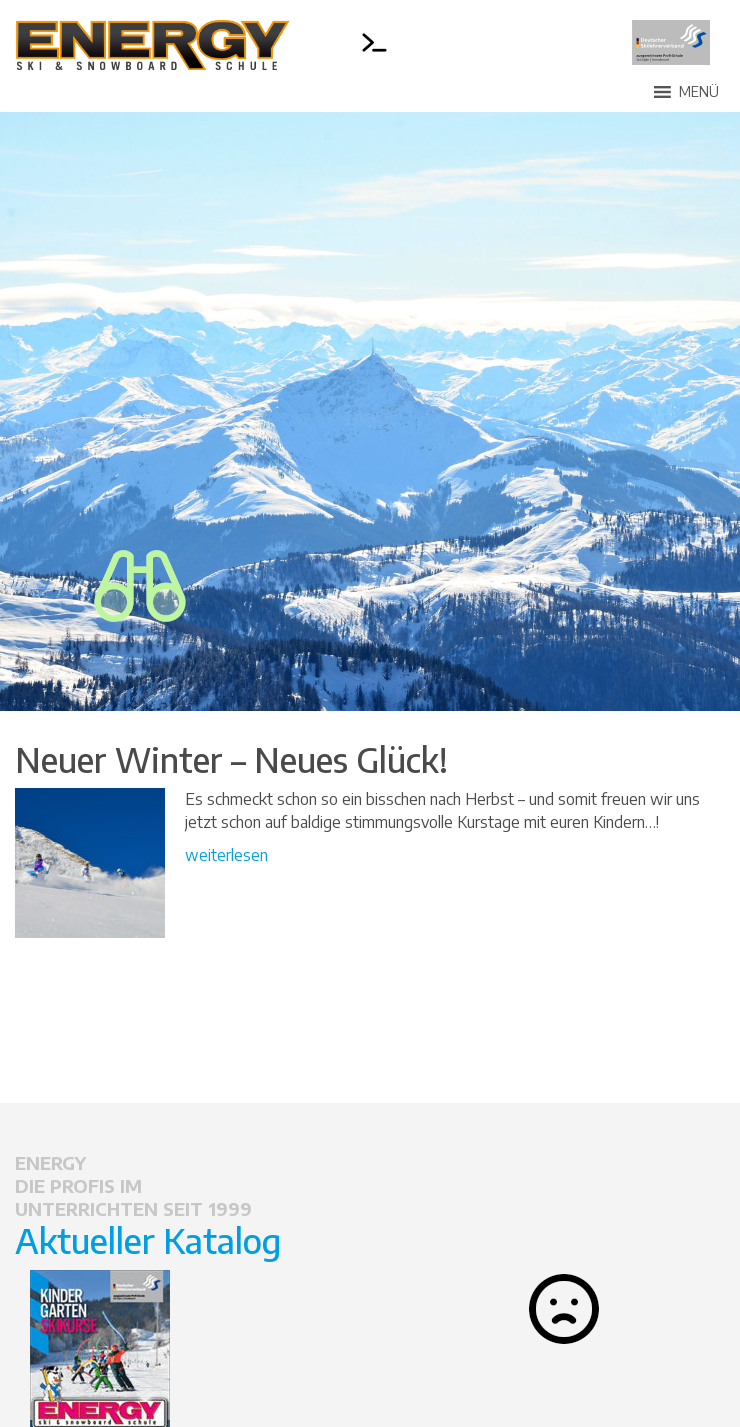  What do you see at coordinates (564, 1309) in the screenshot?
I see `indicate a negative mood or feeling` at bounding box center [564, 1309].